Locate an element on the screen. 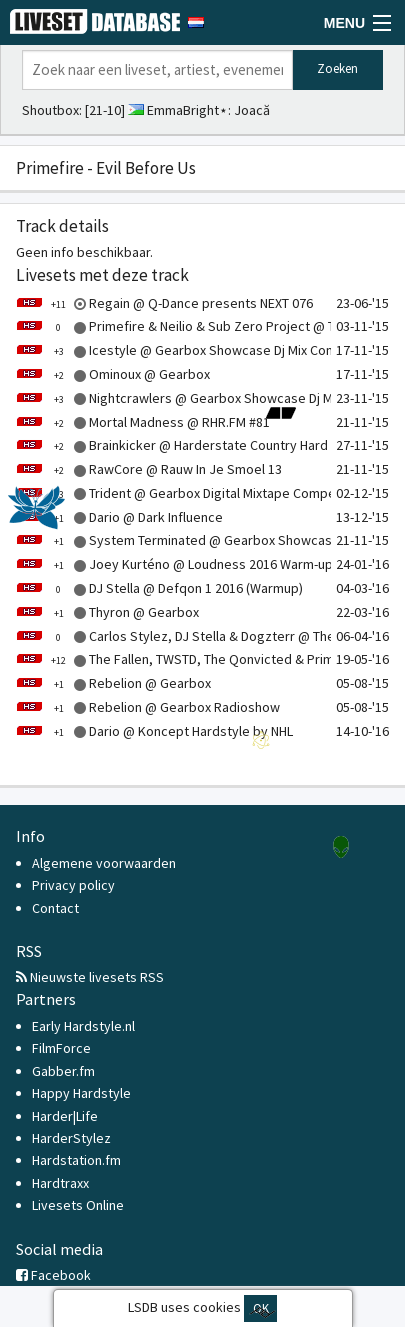 Image resolution: width=405 pixels, height=1327 pixels. Peak Design brand logo is located at coordinates (262, 1312).